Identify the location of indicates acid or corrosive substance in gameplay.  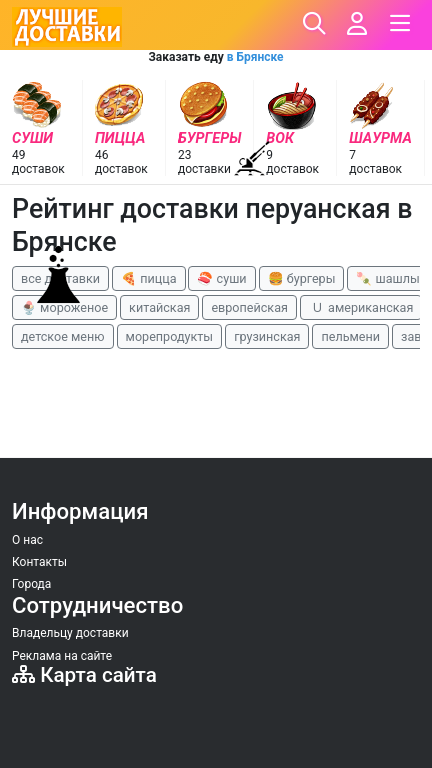
(58, 274).